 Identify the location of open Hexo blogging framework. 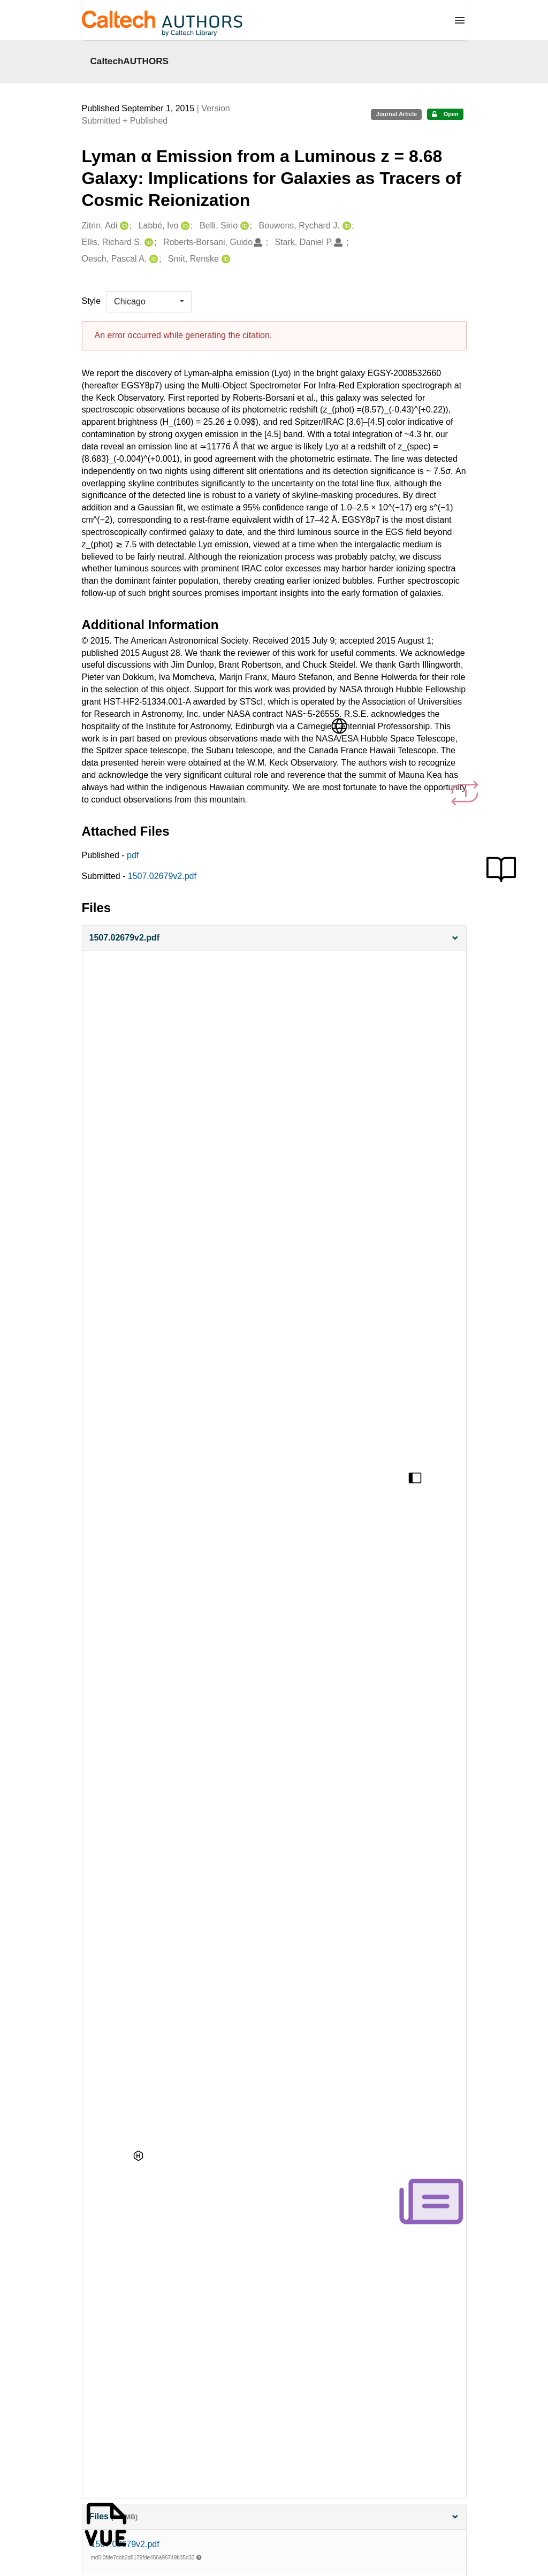
(138, 2155).